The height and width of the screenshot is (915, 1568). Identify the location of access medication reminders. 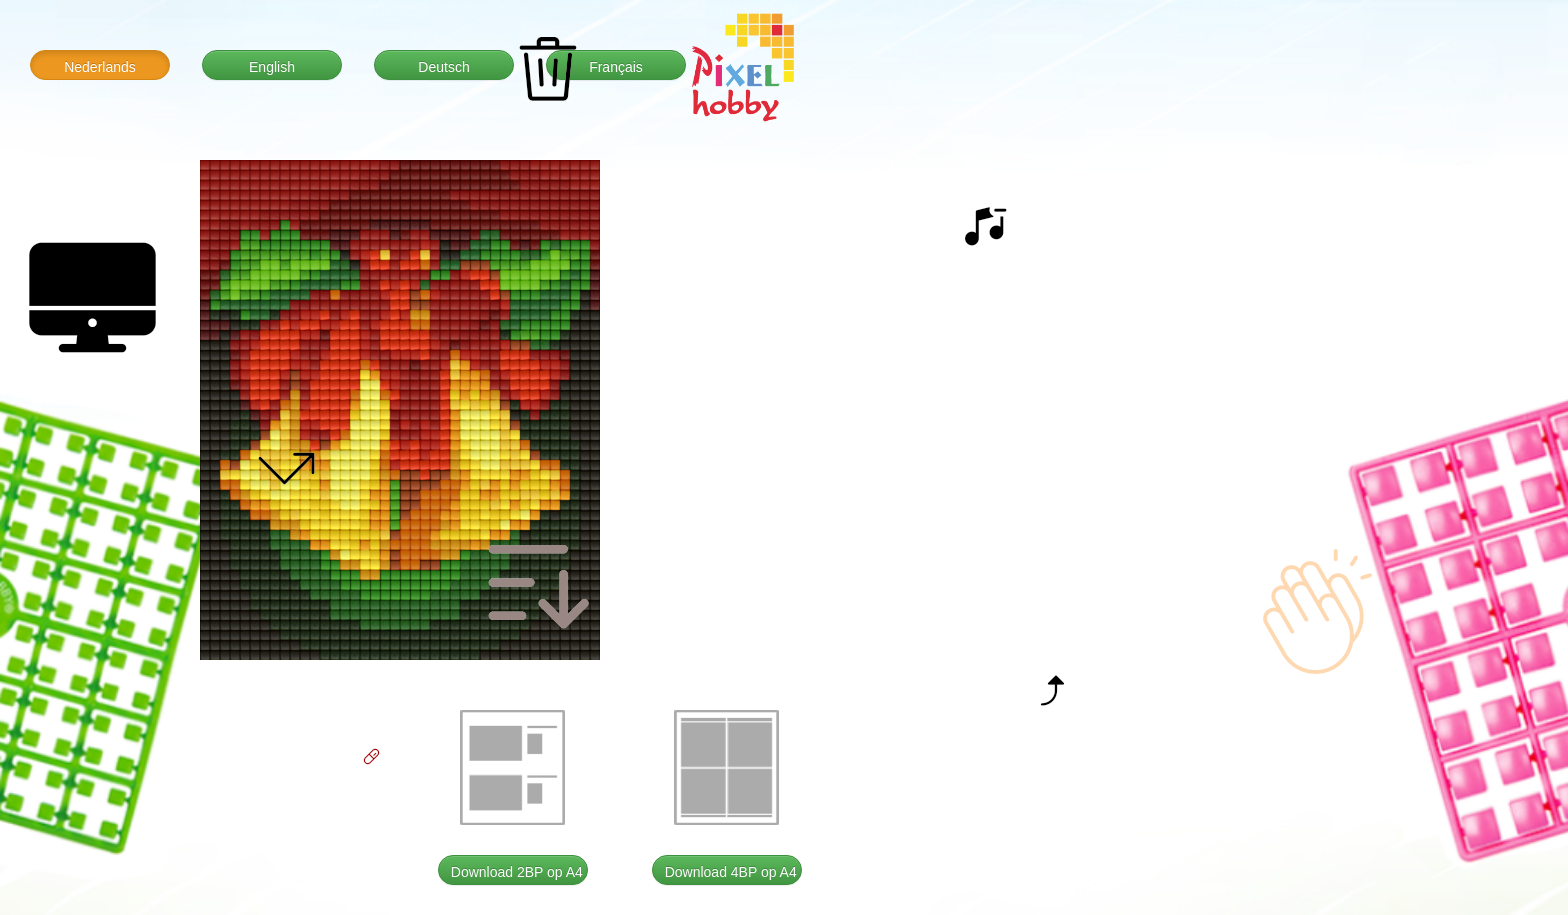
(371, 756).